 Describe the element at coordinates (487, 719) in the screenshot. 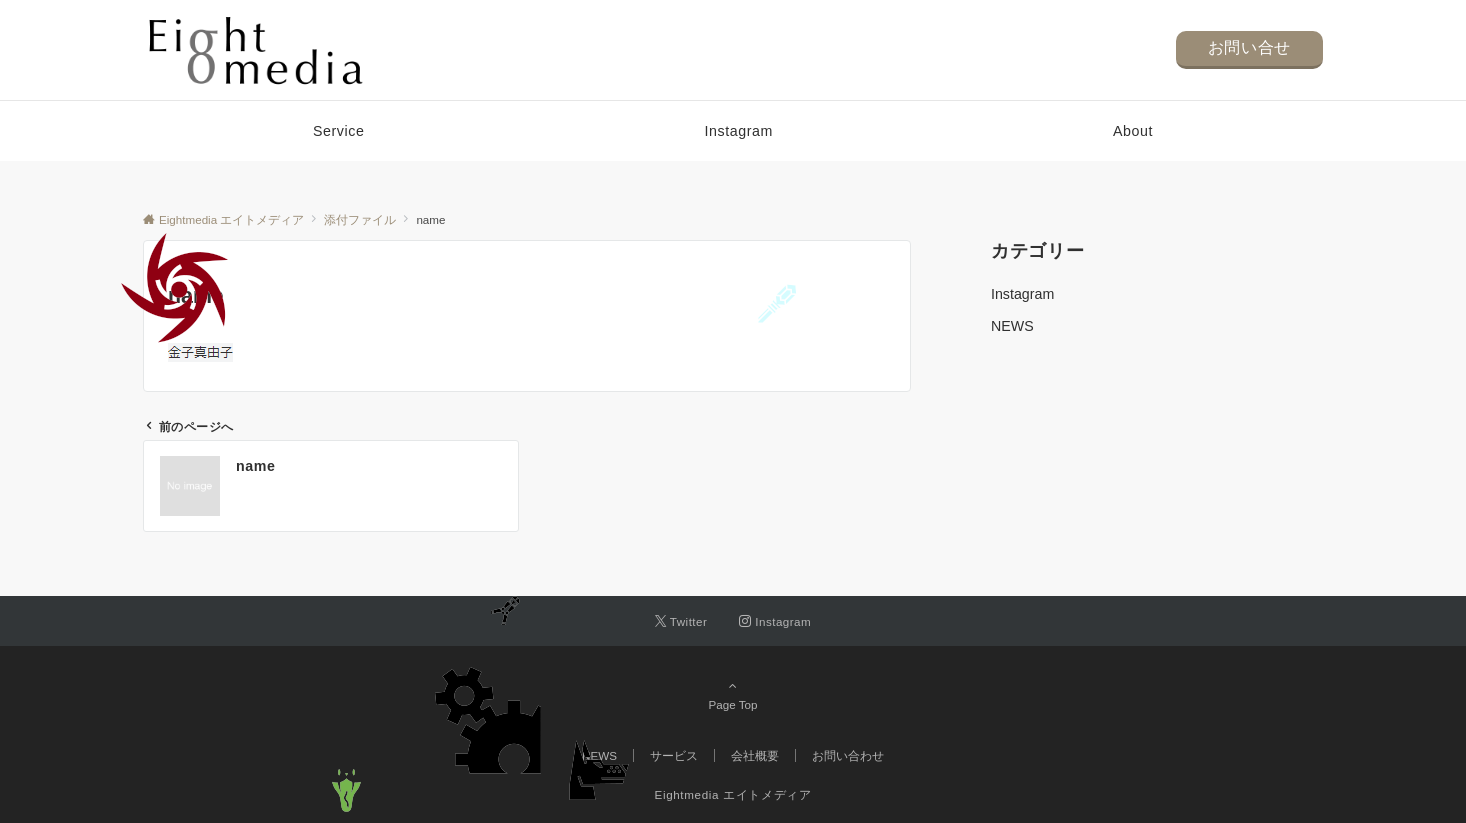

I see `access settings or preferences` at that location.